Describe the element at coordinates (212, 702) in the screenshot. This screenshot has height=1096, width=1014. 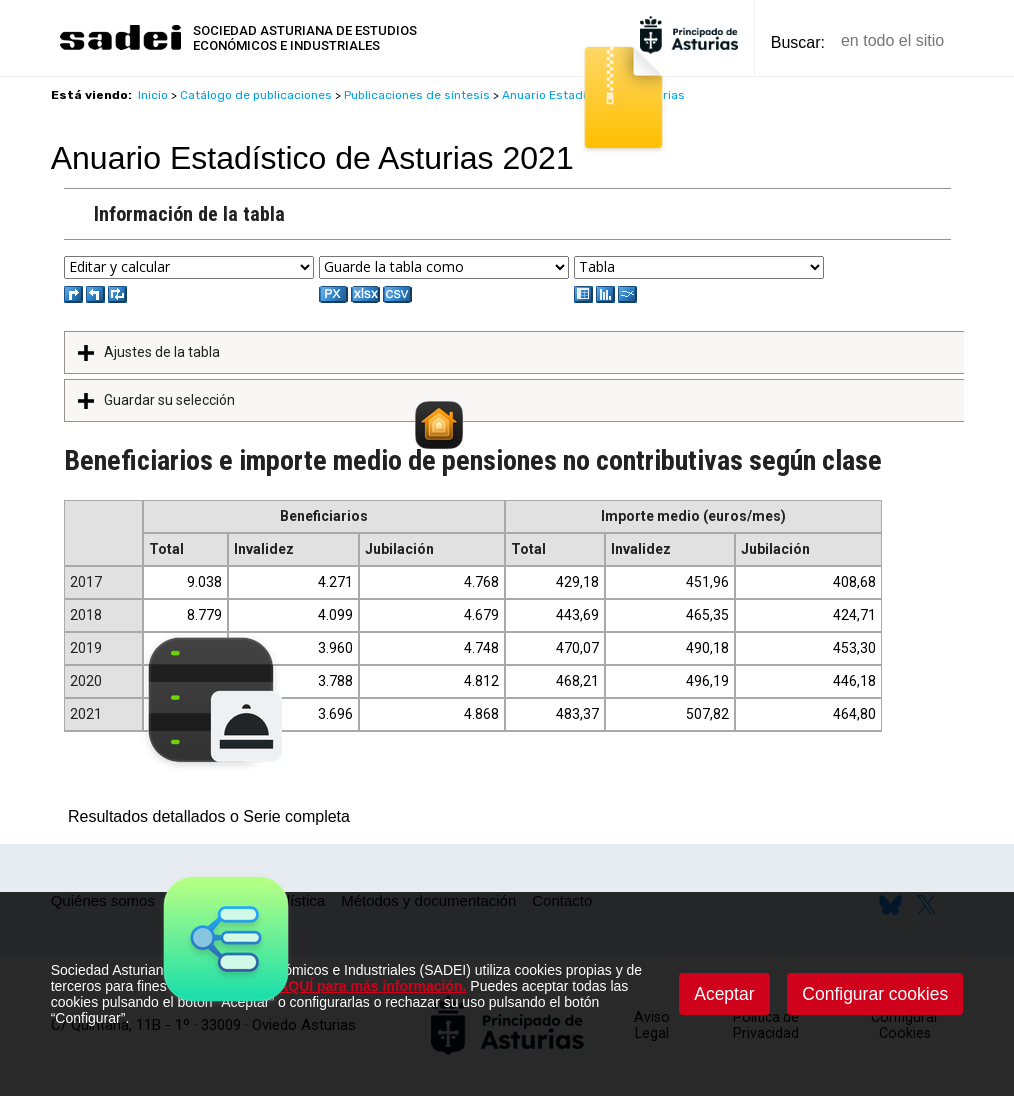
I see `configure network server discovery preferences` at that location.